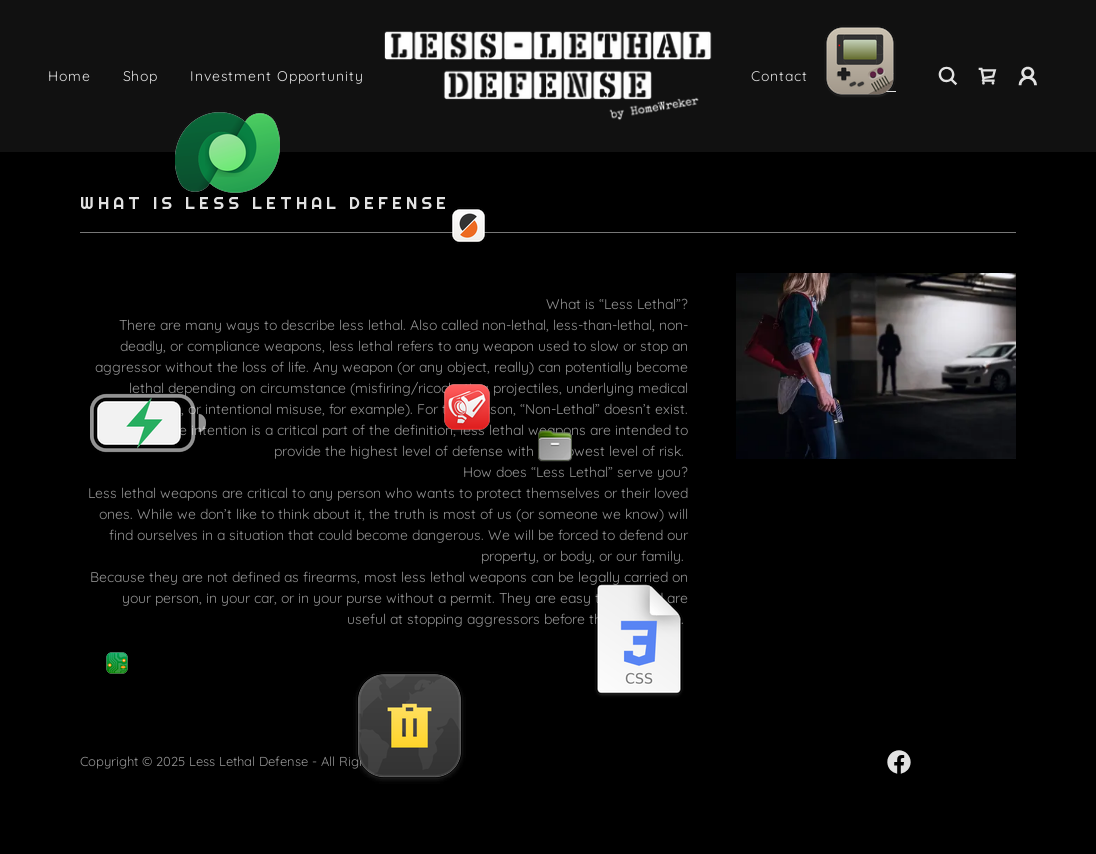 The image size is (1096, 854). What do you see at coordinates (468, 225) in the screenshot?
I see `open PrusaSlicer 3D printing software` at bounding box center [468, 225].